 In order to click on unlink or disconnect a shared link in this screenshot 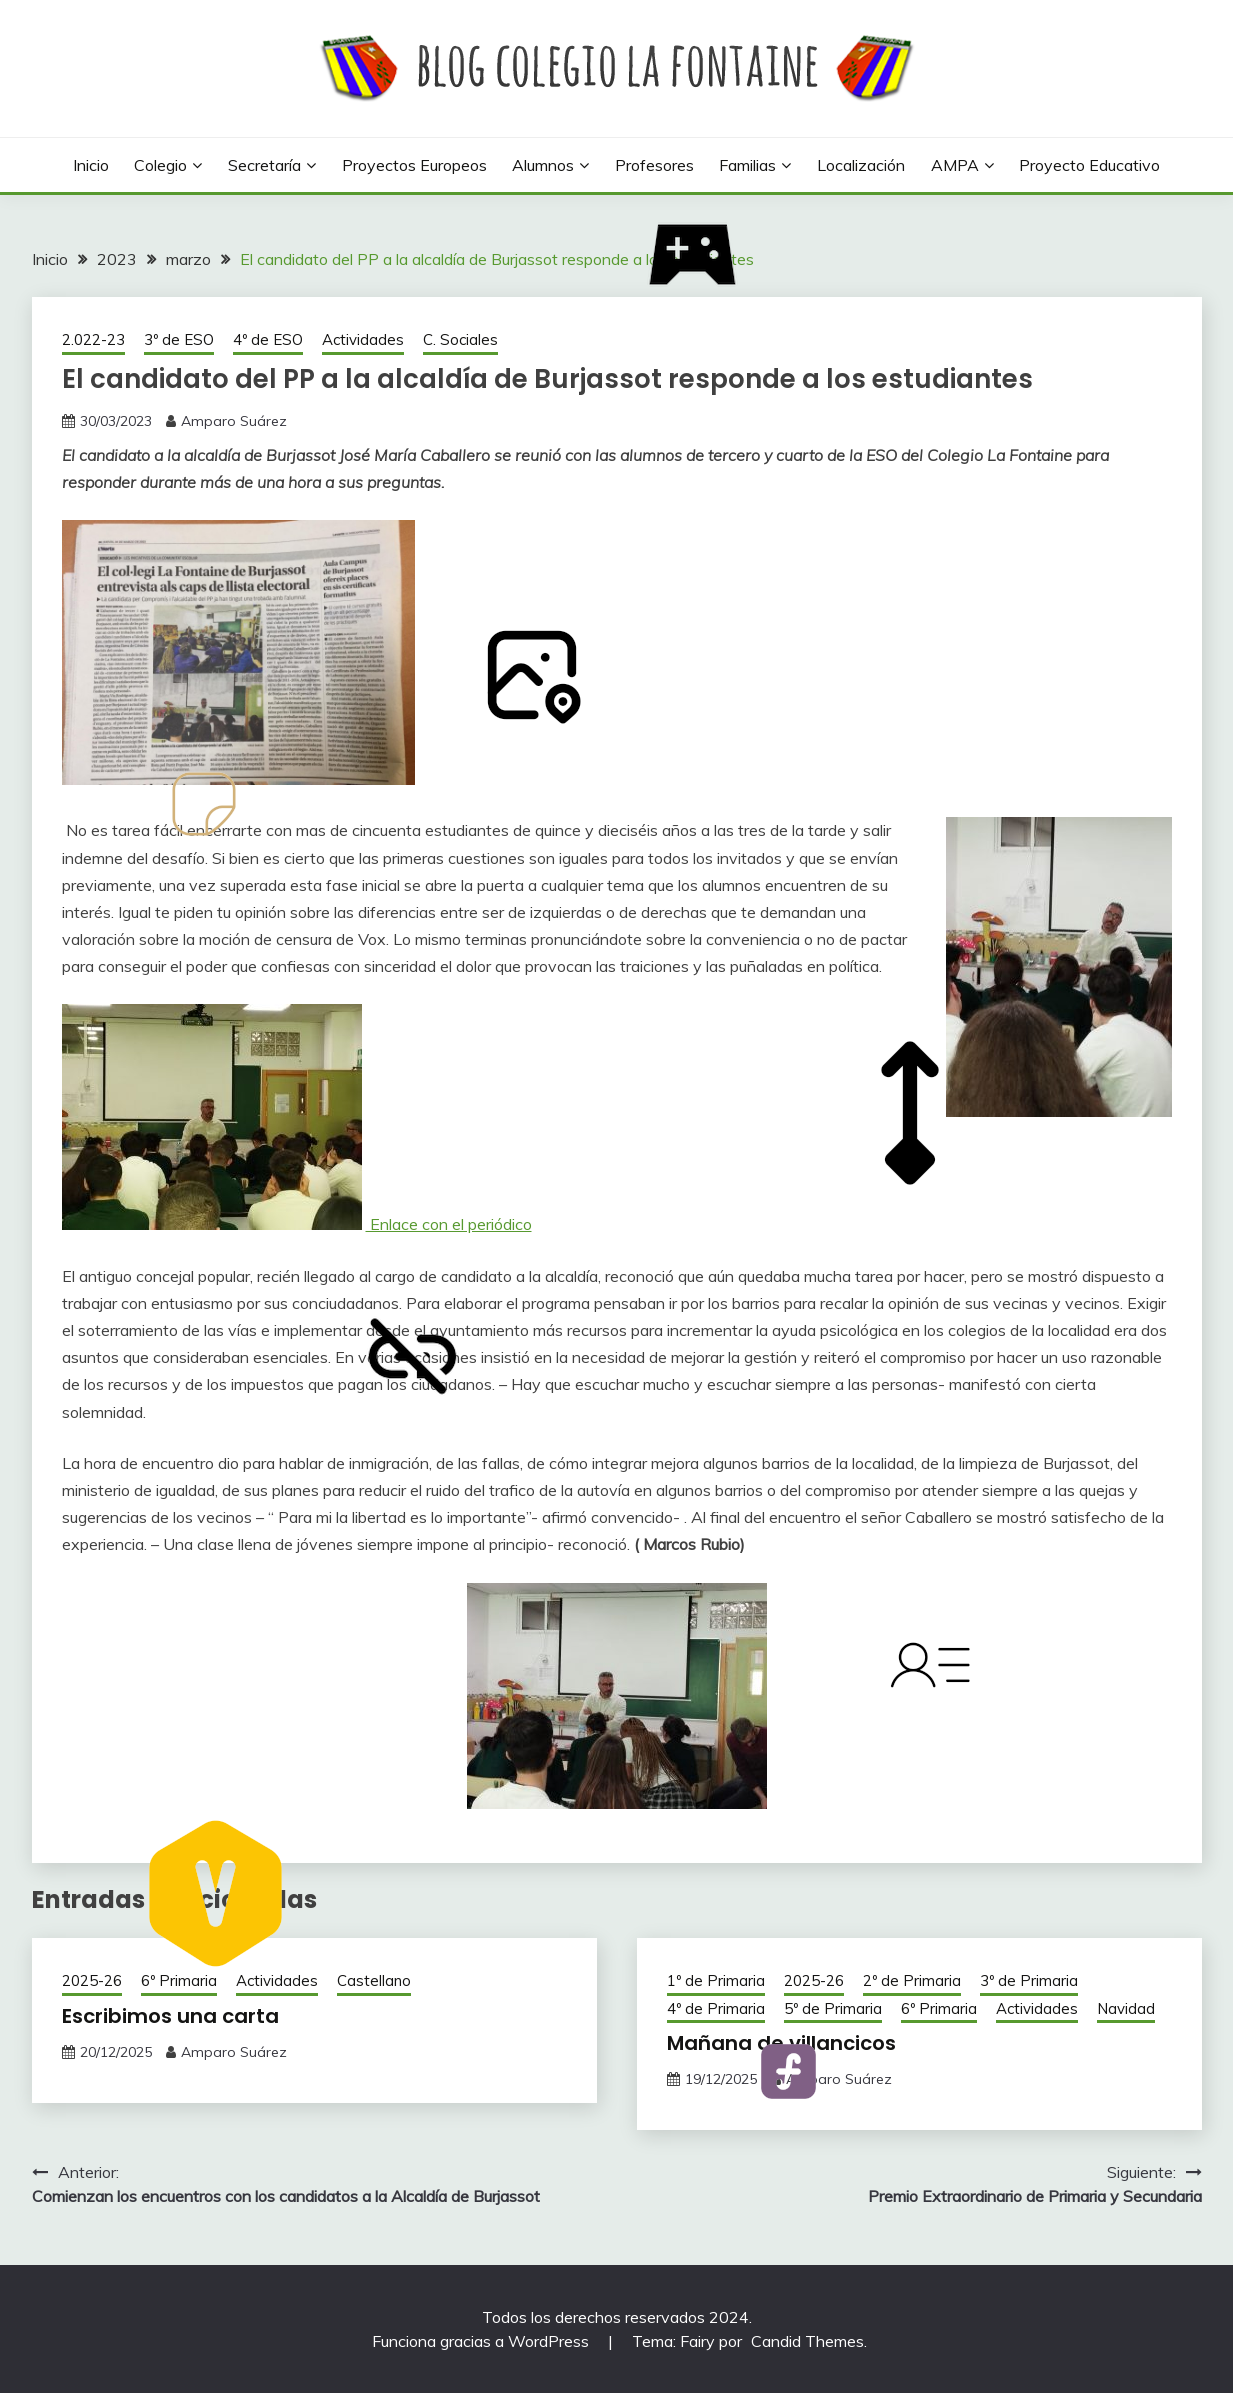, I will do `click(412, 1356)`.